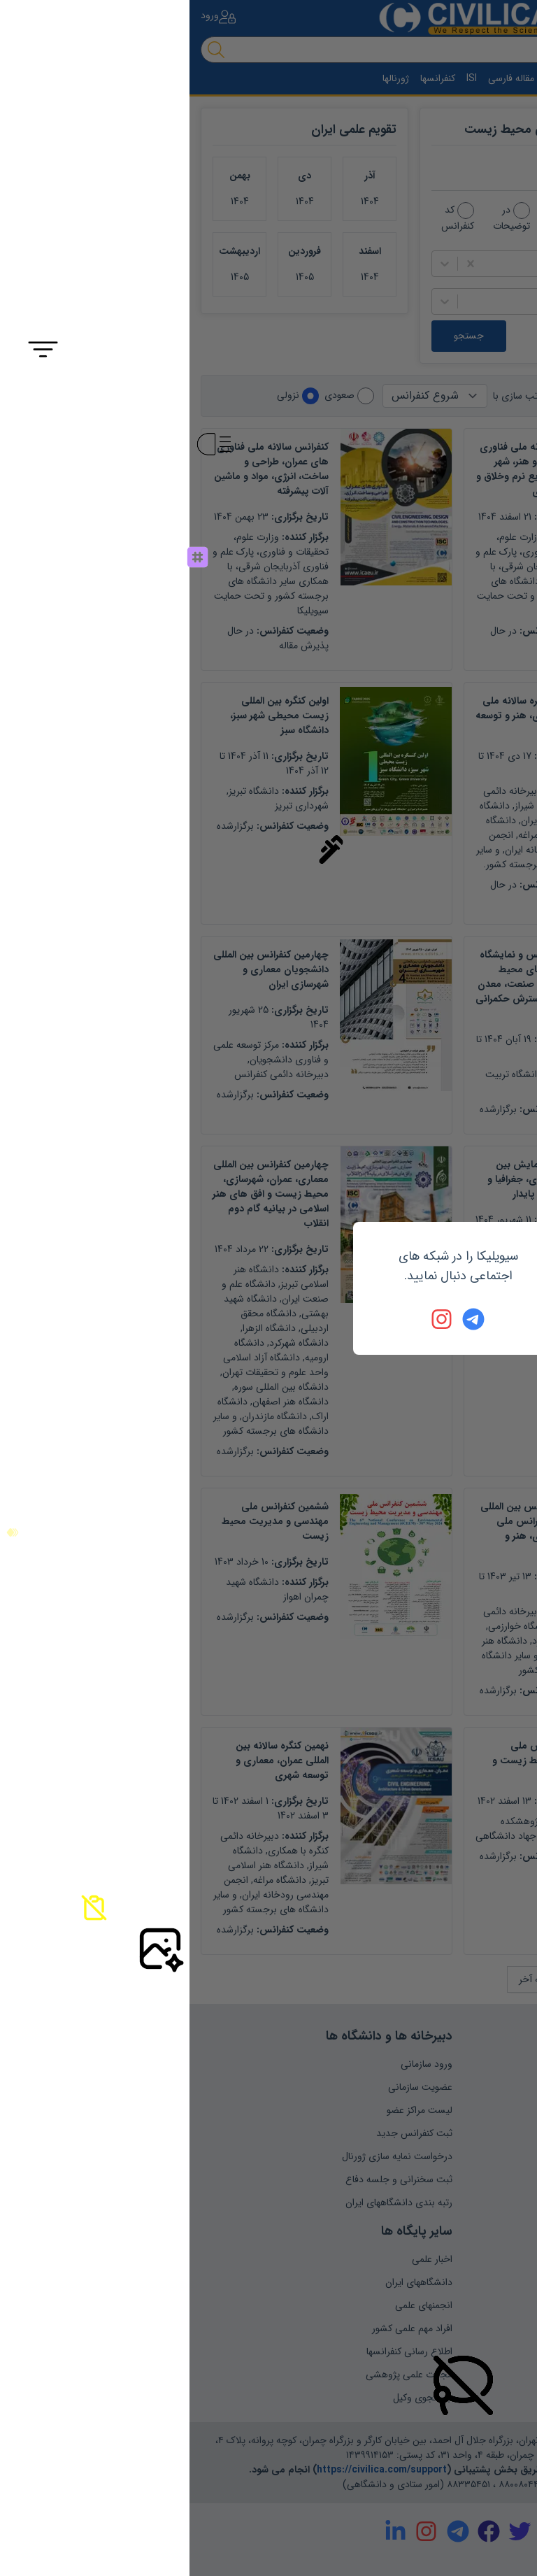 The width and height of the screenshot is (537, 2576). What do you see at coordinates (463, 2385) in the screenshot?
I see `disable lasso selection tool` at bounding box center [463, 2385].